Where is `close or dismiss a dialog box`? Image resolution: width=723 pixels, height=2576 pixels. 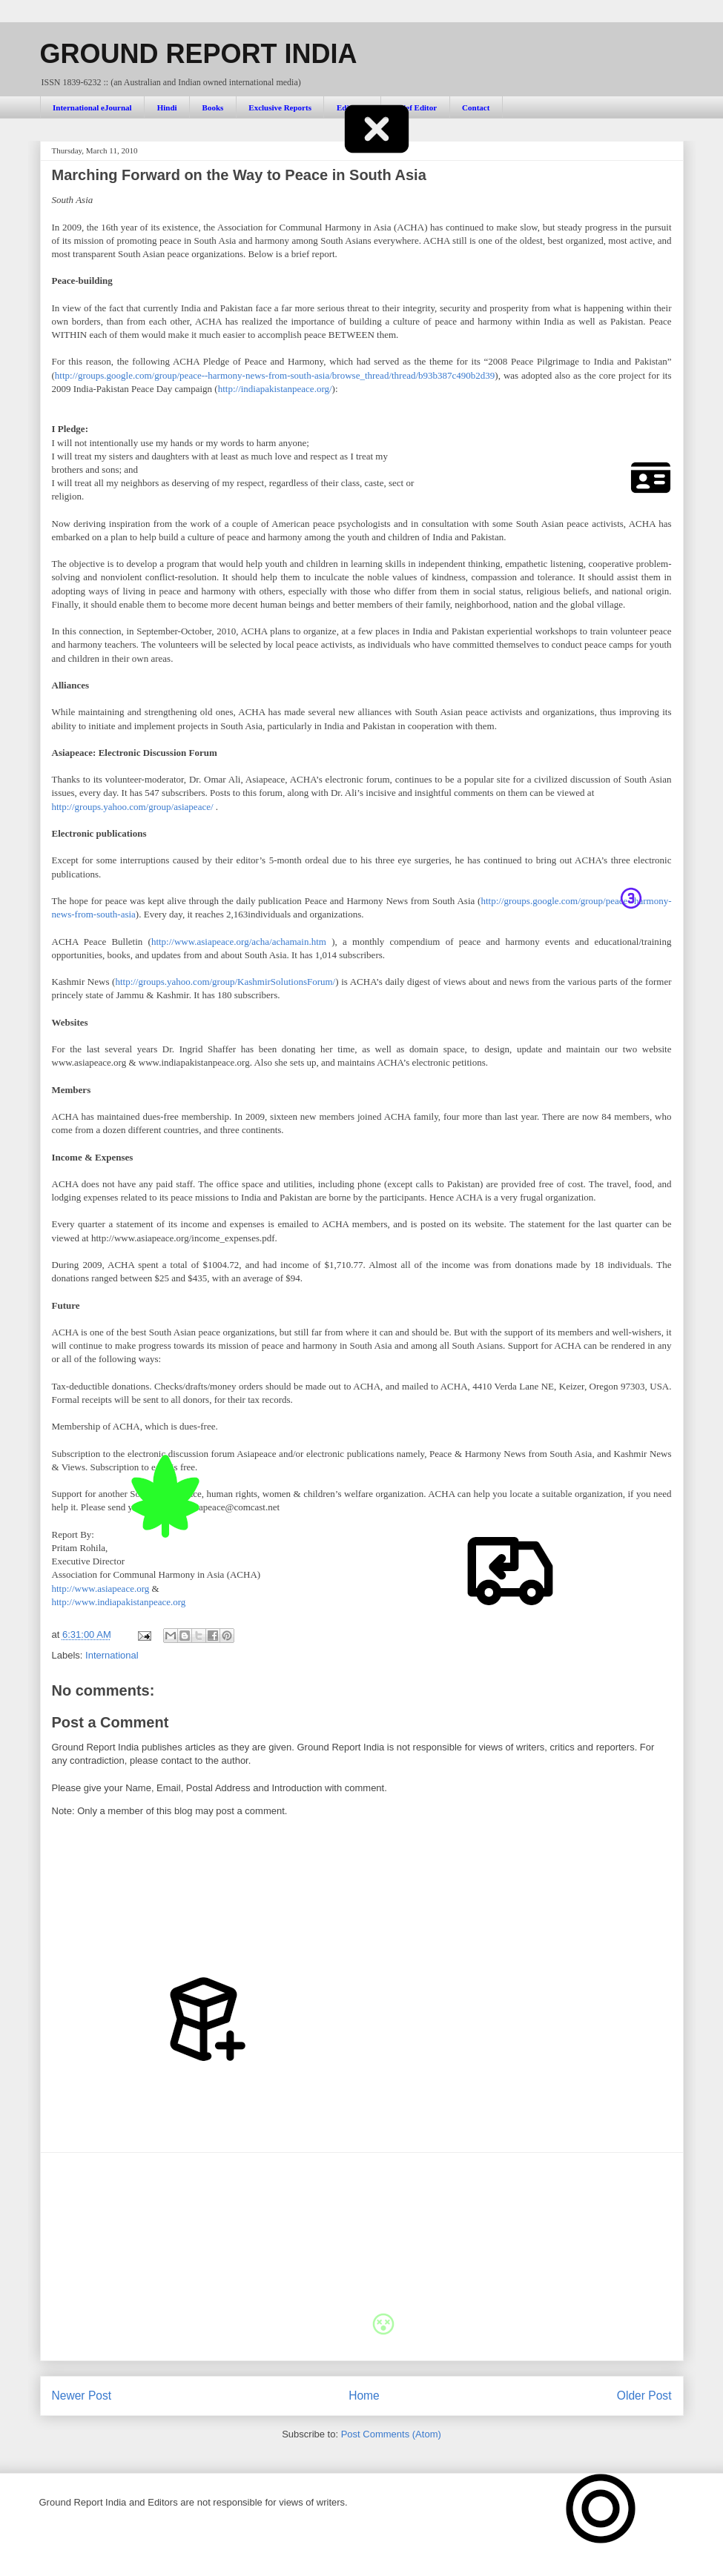
close or dismiss a dialog box is located at coordinates (377, 129).